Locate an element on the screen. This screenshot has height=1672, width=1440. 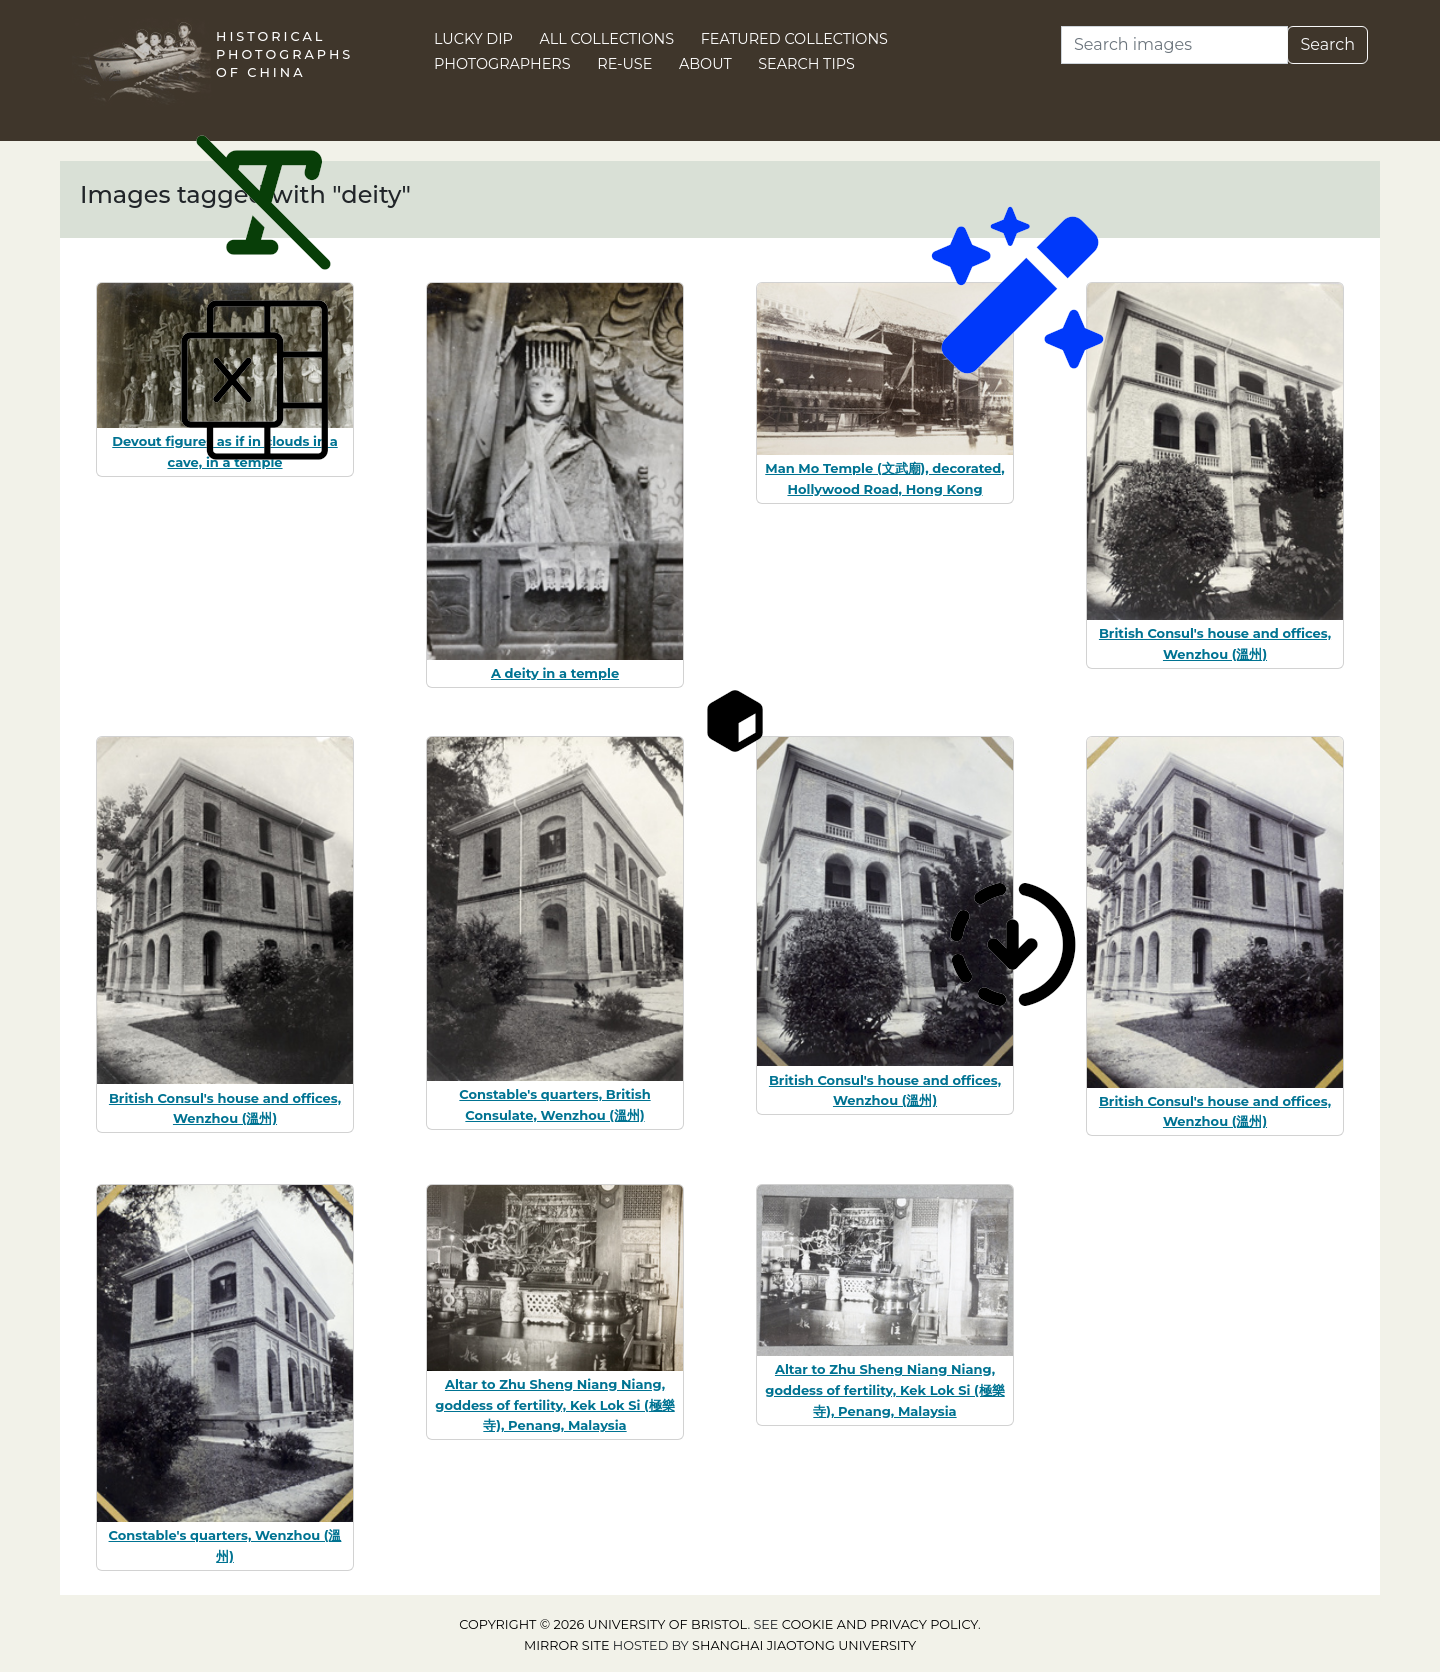
apply automatic enhancements or effects is located at coordinates (1020, 295).